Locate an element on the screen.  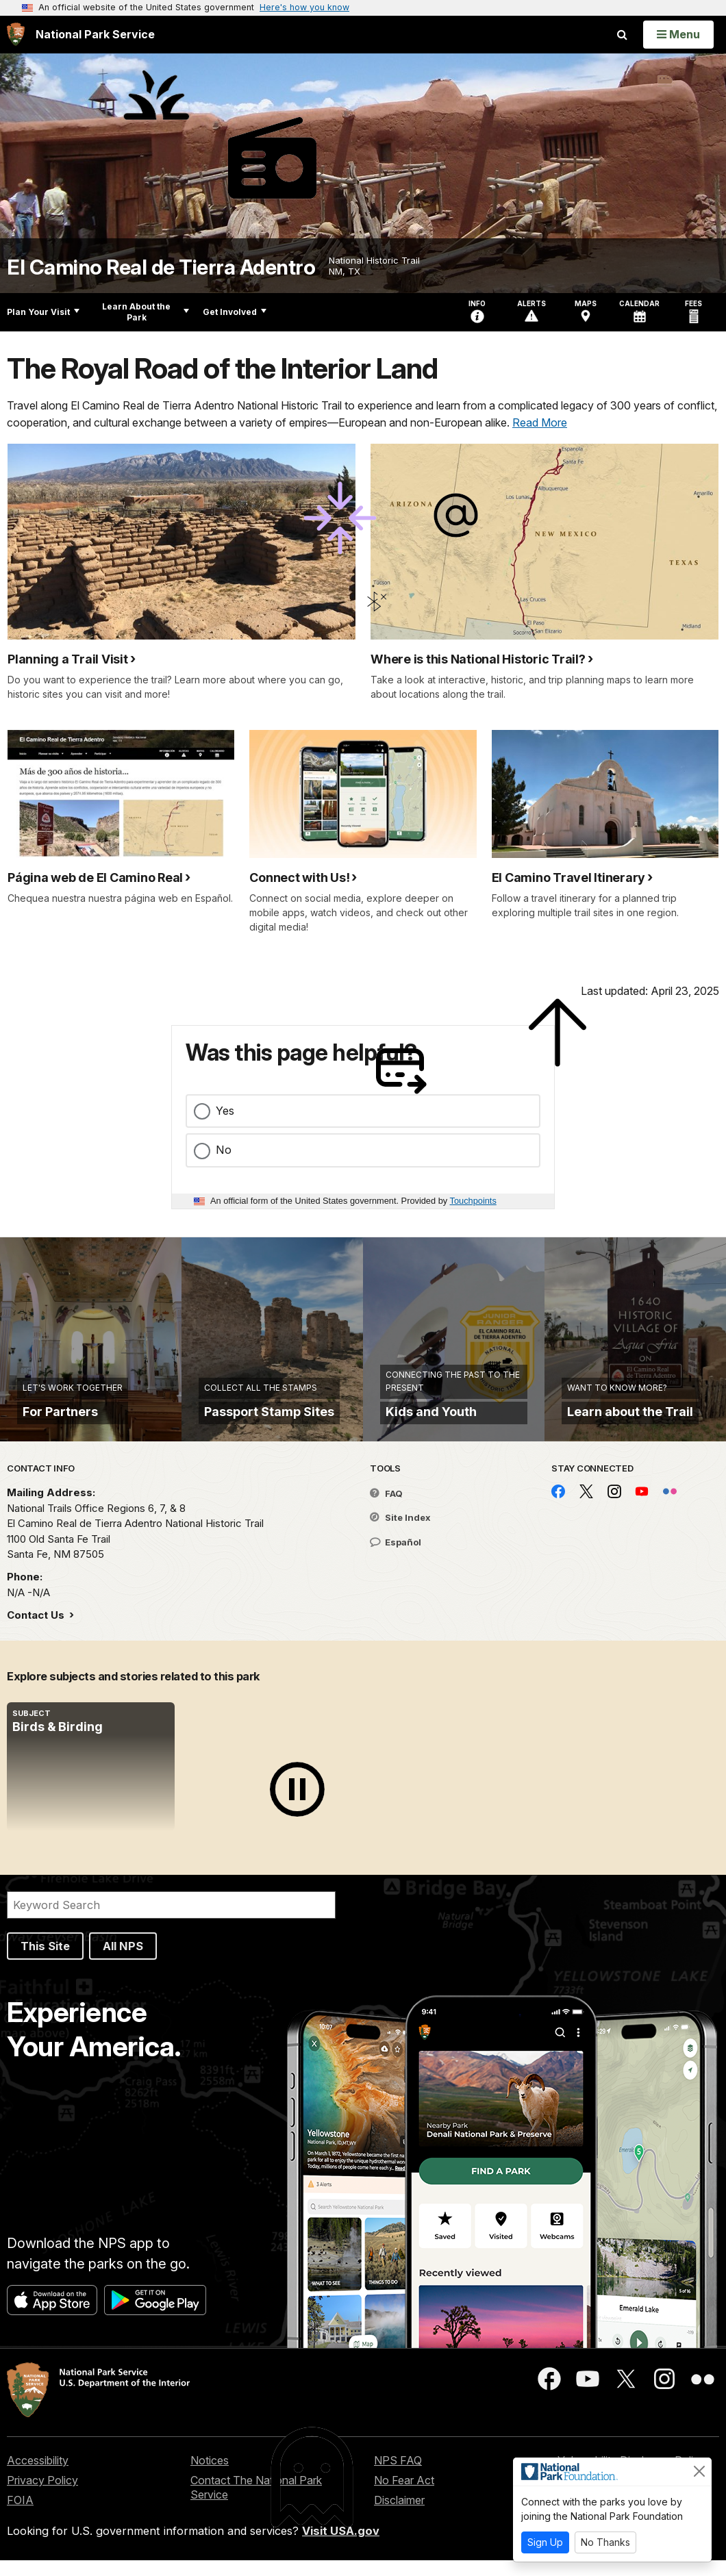
collapse or minimize content from all directions is located at coordinates (340, 518).